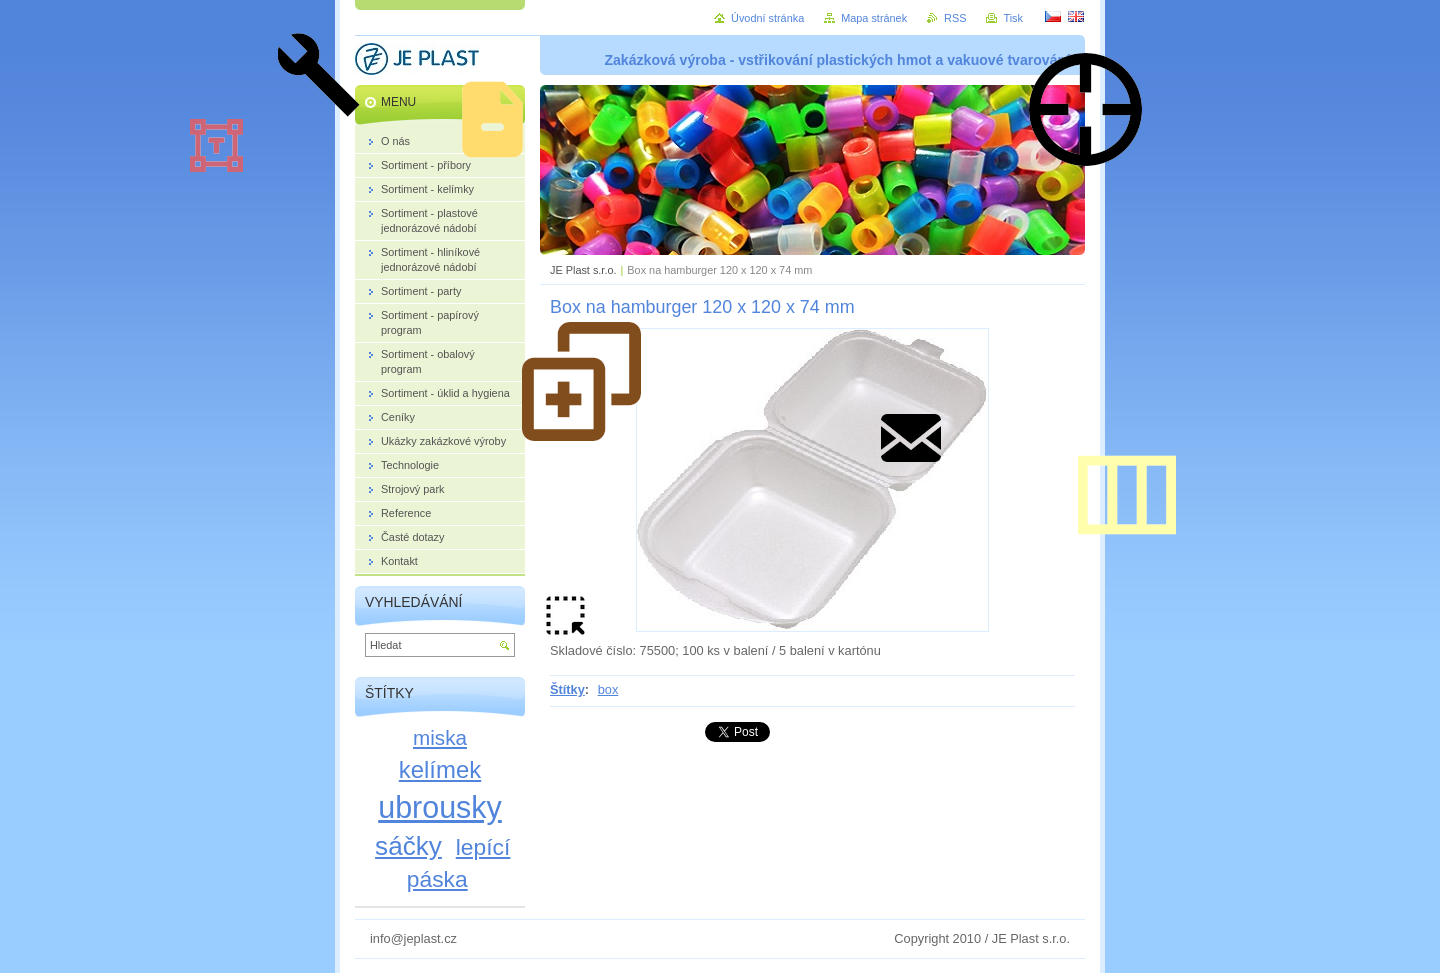  I want to click on insert a text box or text field, so click(216, 145).